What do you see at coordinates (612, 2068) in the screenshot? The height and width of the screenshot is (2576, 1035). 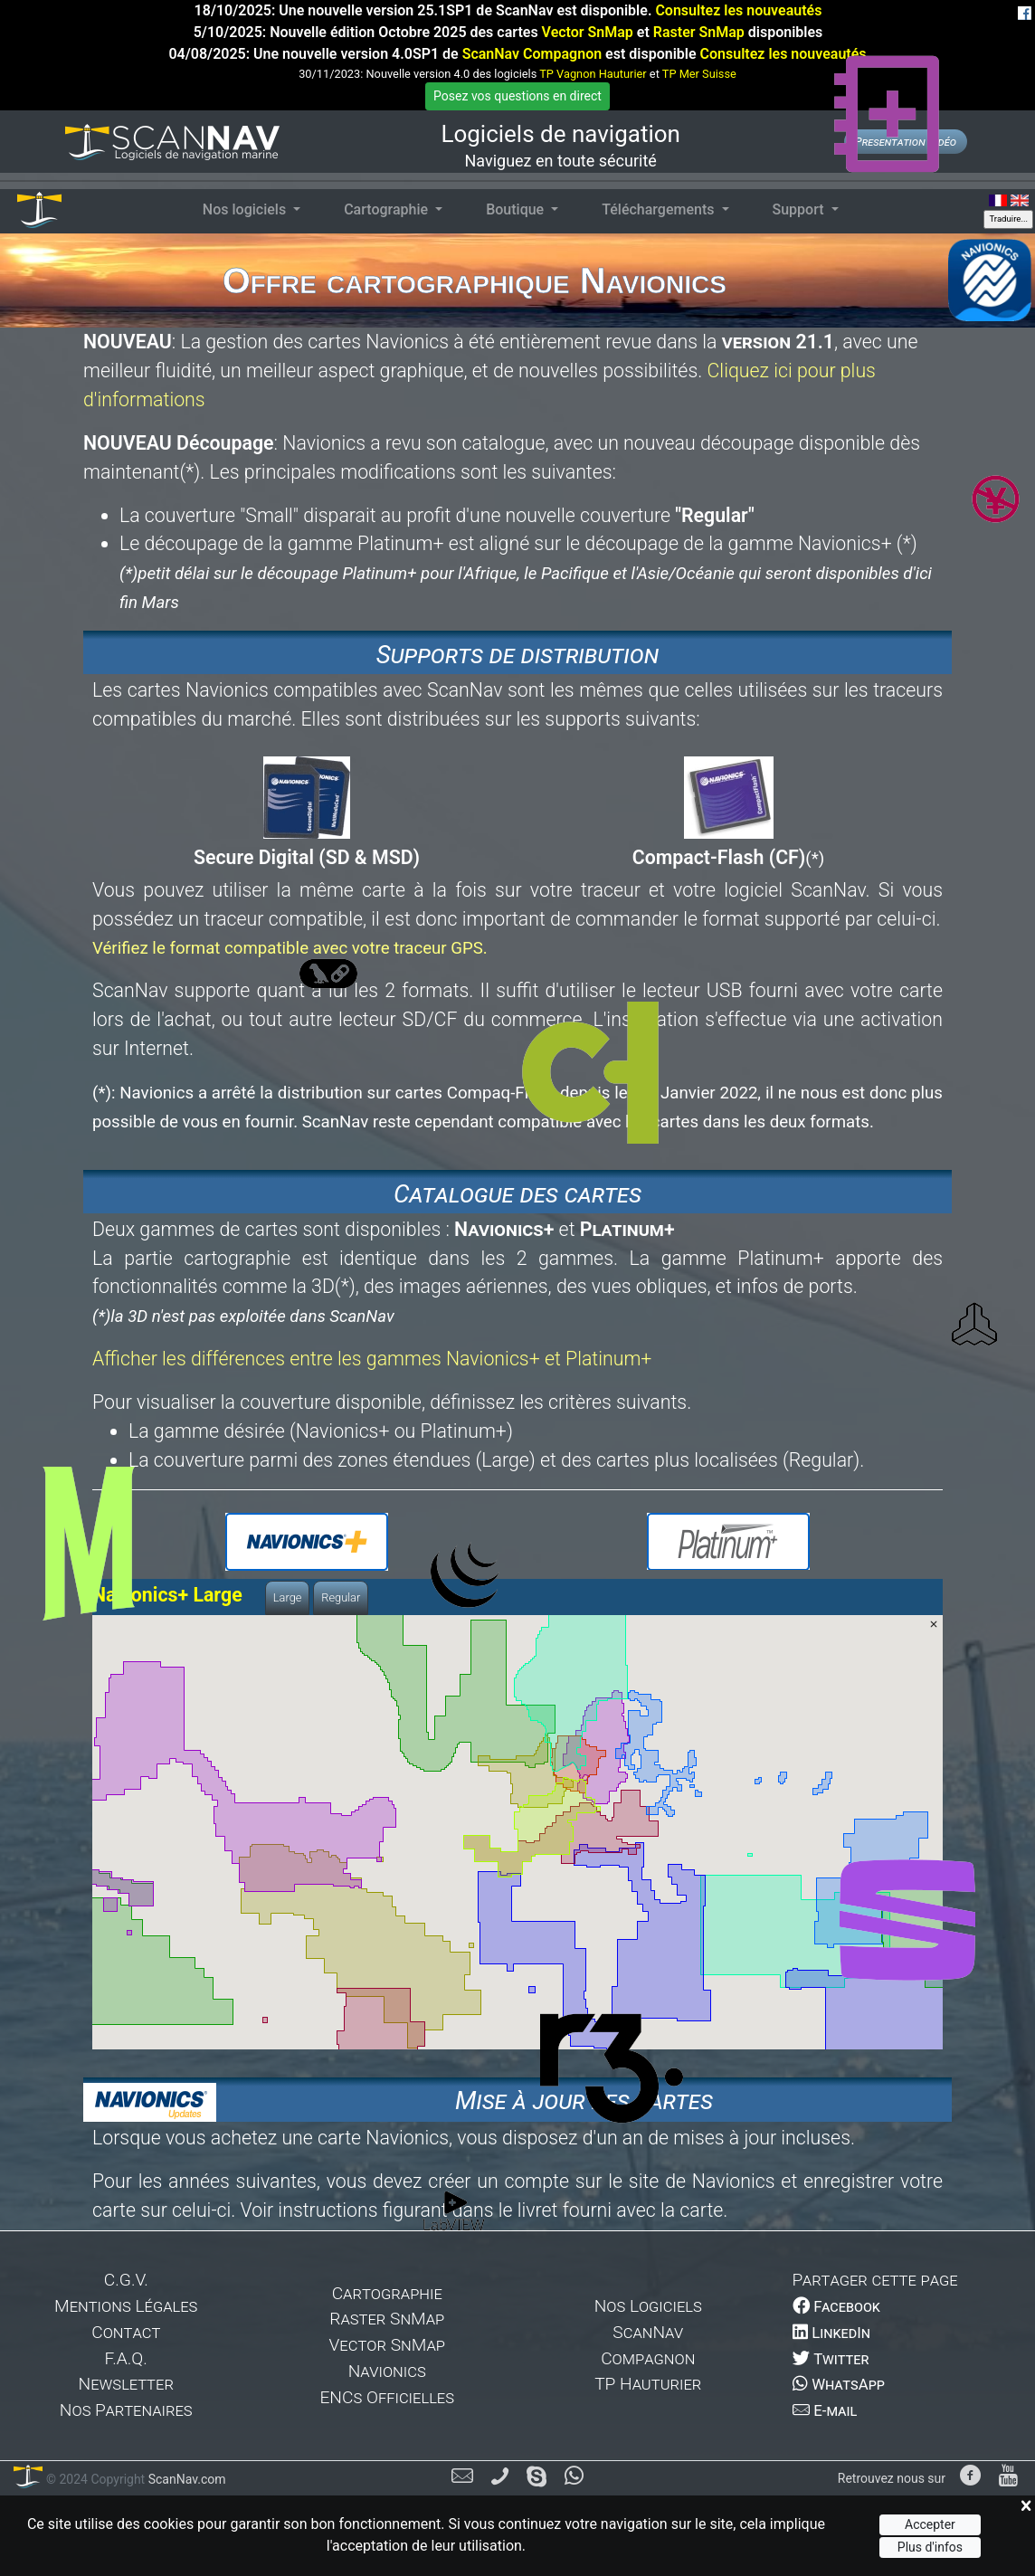 I see `r3 company logo` at bounding box center [612, 2068].